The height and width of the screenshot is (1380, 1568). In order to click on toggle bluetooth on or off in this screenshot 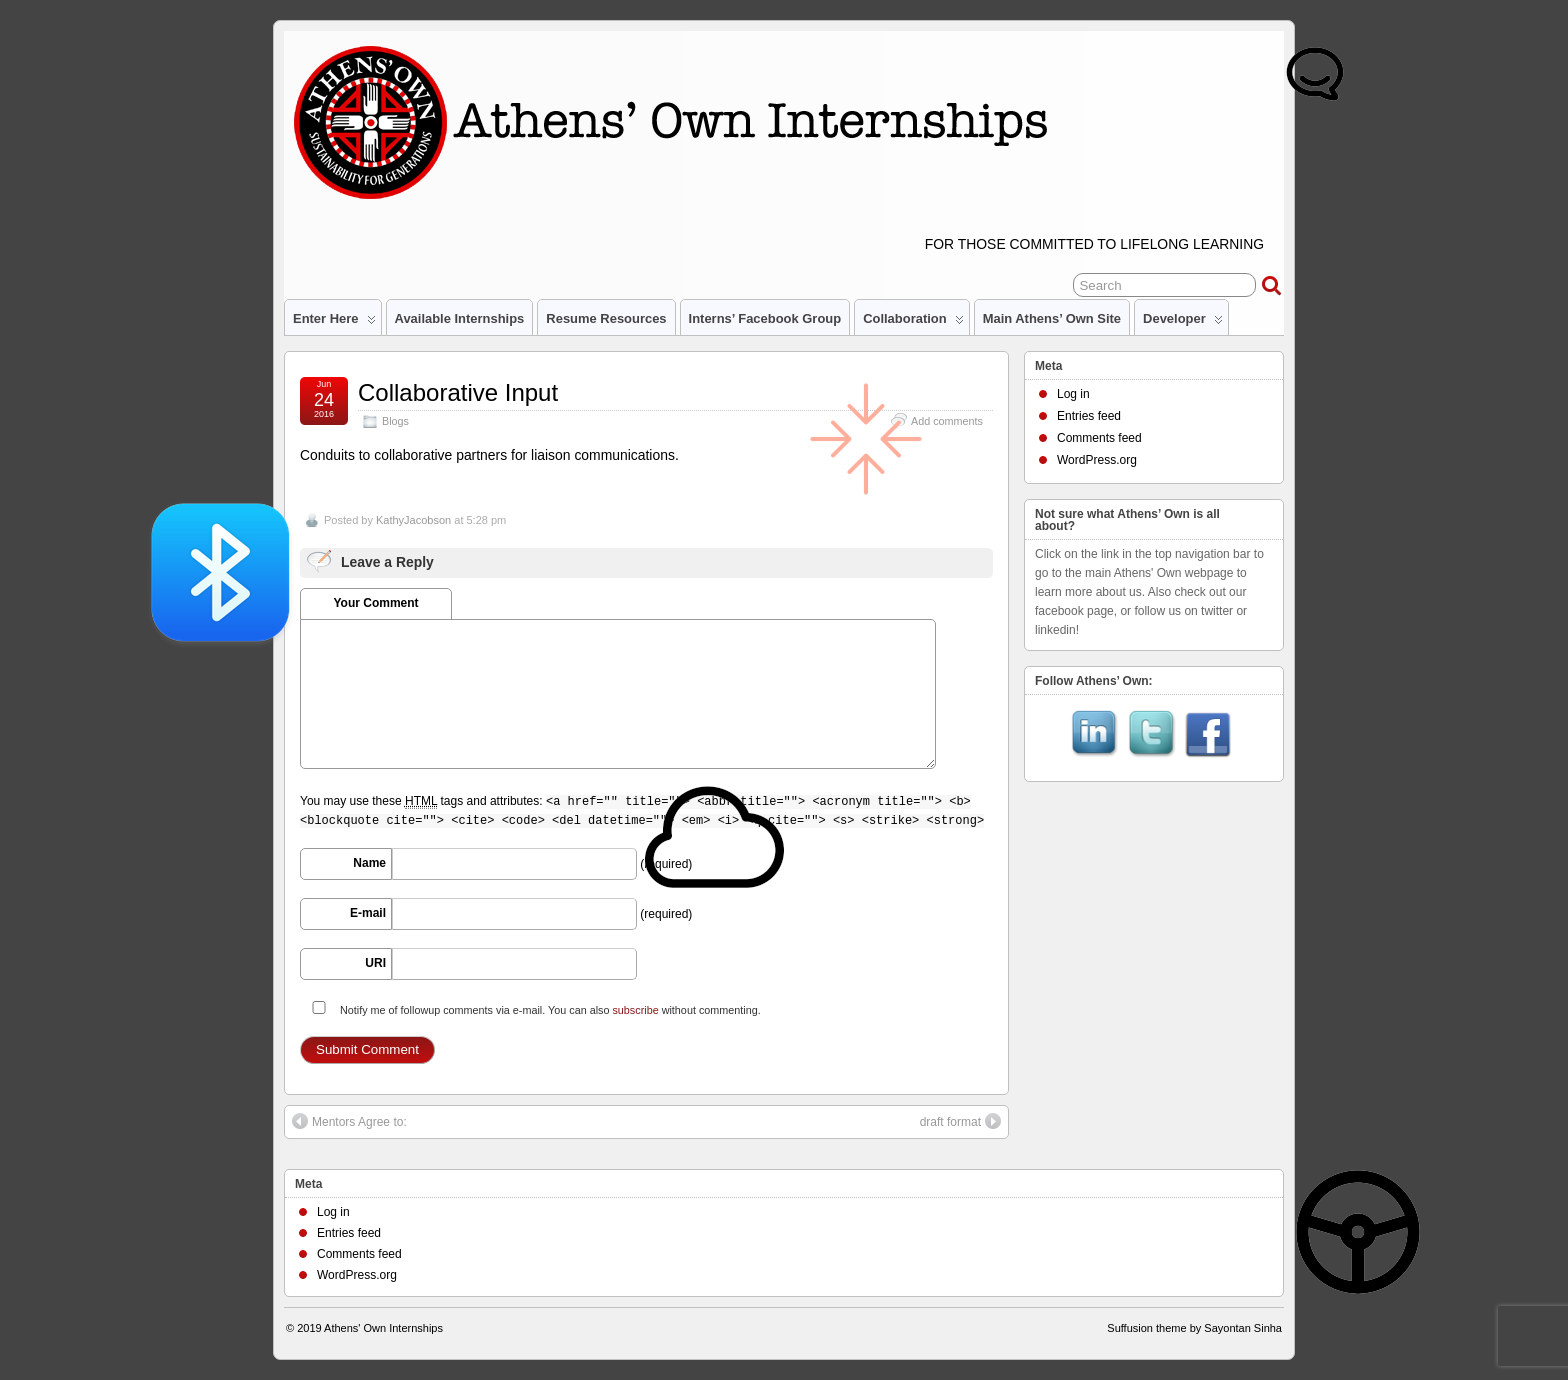, I will do `click(220, 572)`.